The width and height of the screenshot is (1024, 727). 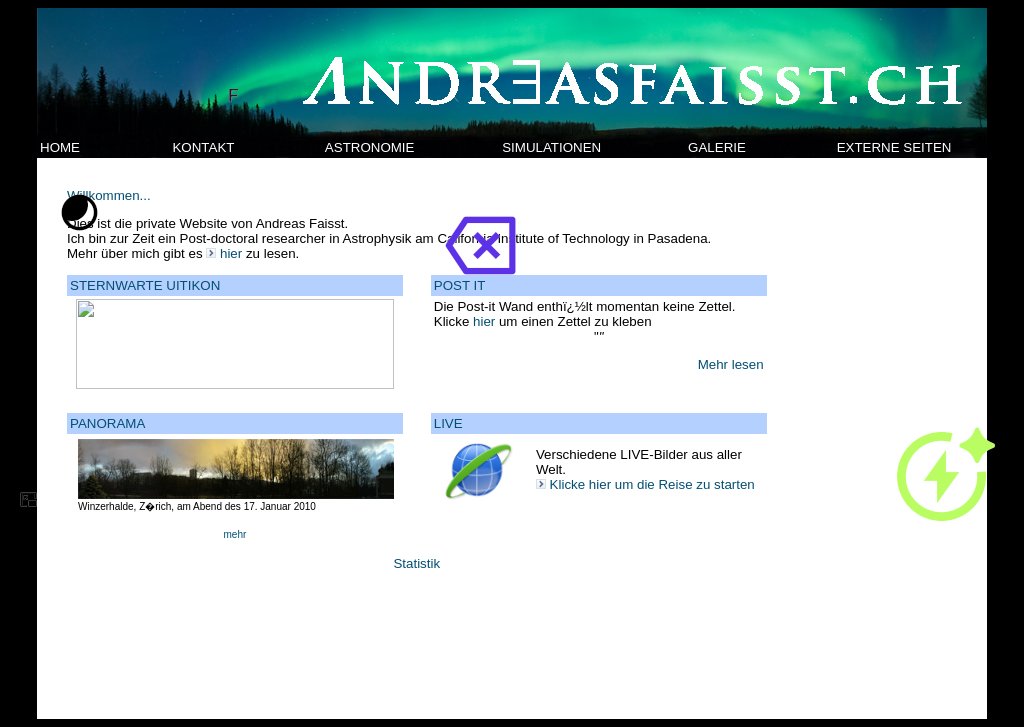 What do you see at coordinates (941, 476) in the screenshot?
I see `access AI-enhanced DVD or media features` at bounding box center [941, 476].